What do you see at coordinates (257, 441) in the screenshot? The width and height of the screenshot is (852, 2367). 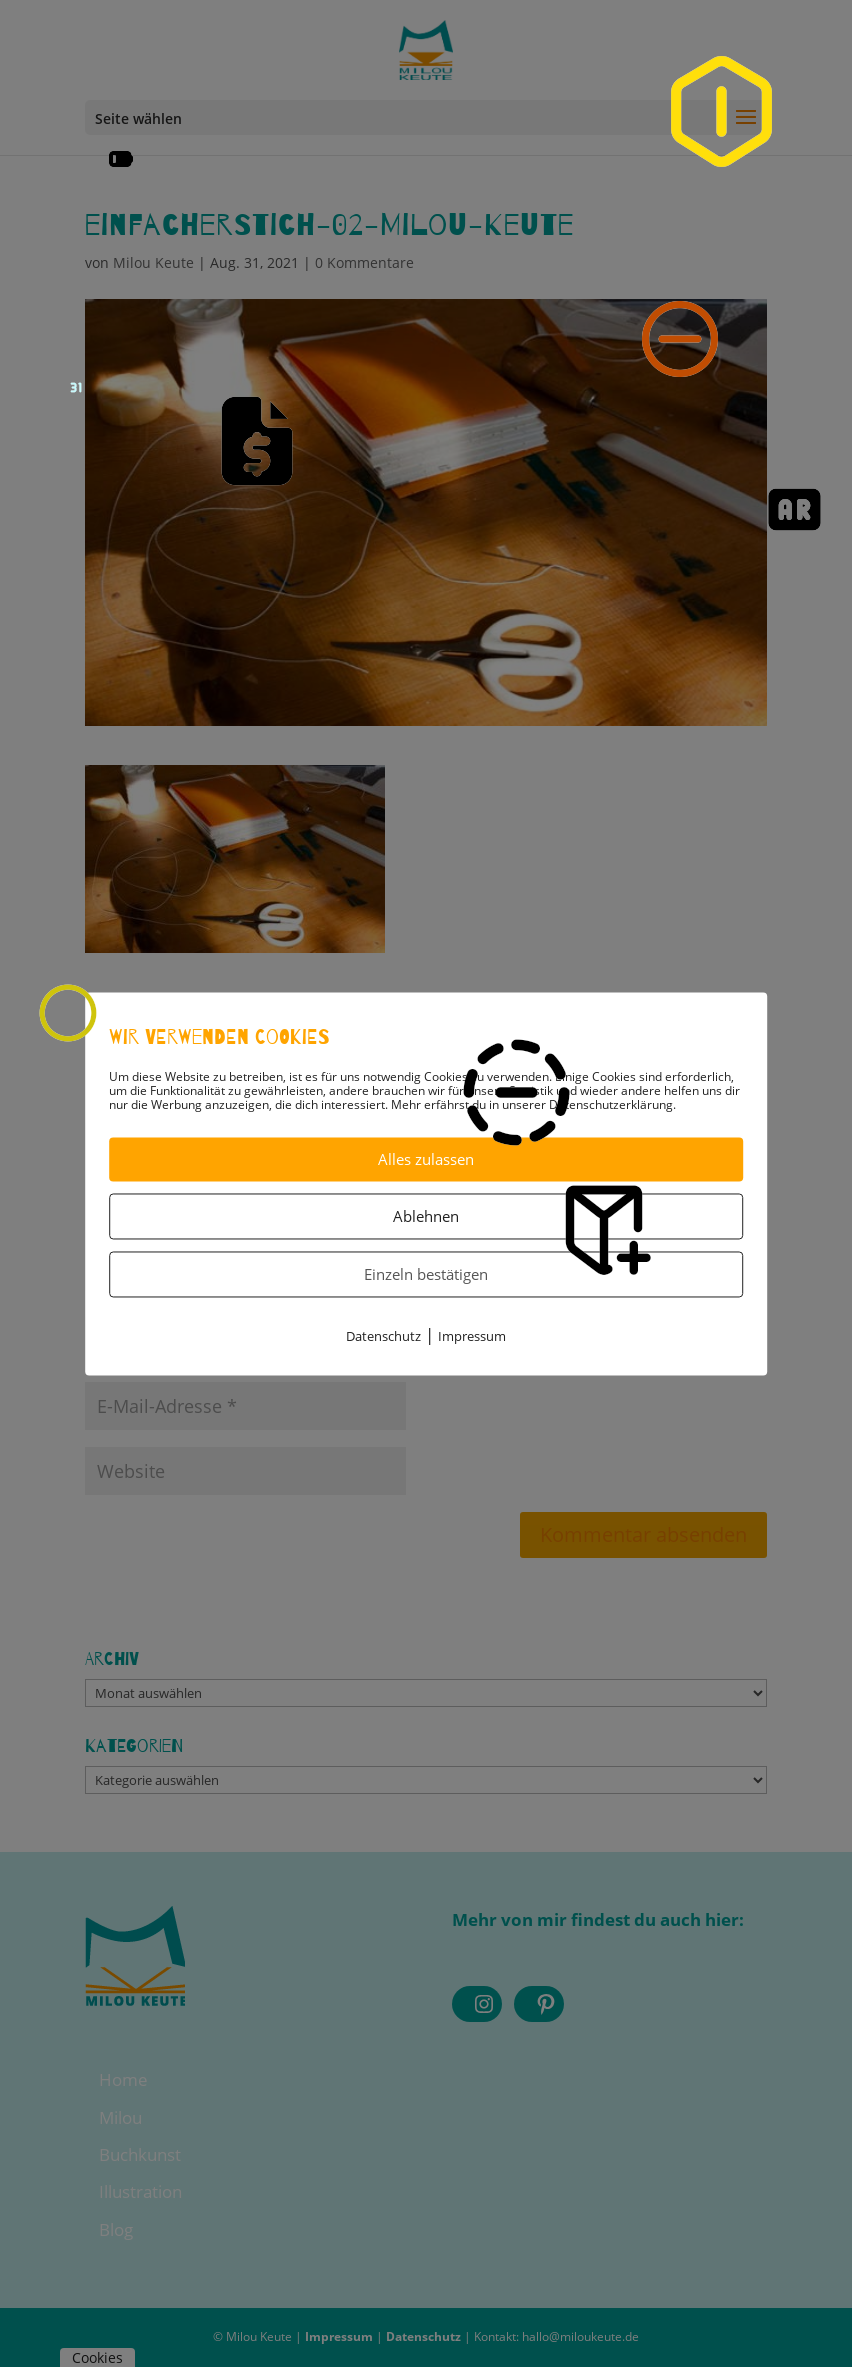 I see `view financial document or invoice` at bounding box center [257, 441].